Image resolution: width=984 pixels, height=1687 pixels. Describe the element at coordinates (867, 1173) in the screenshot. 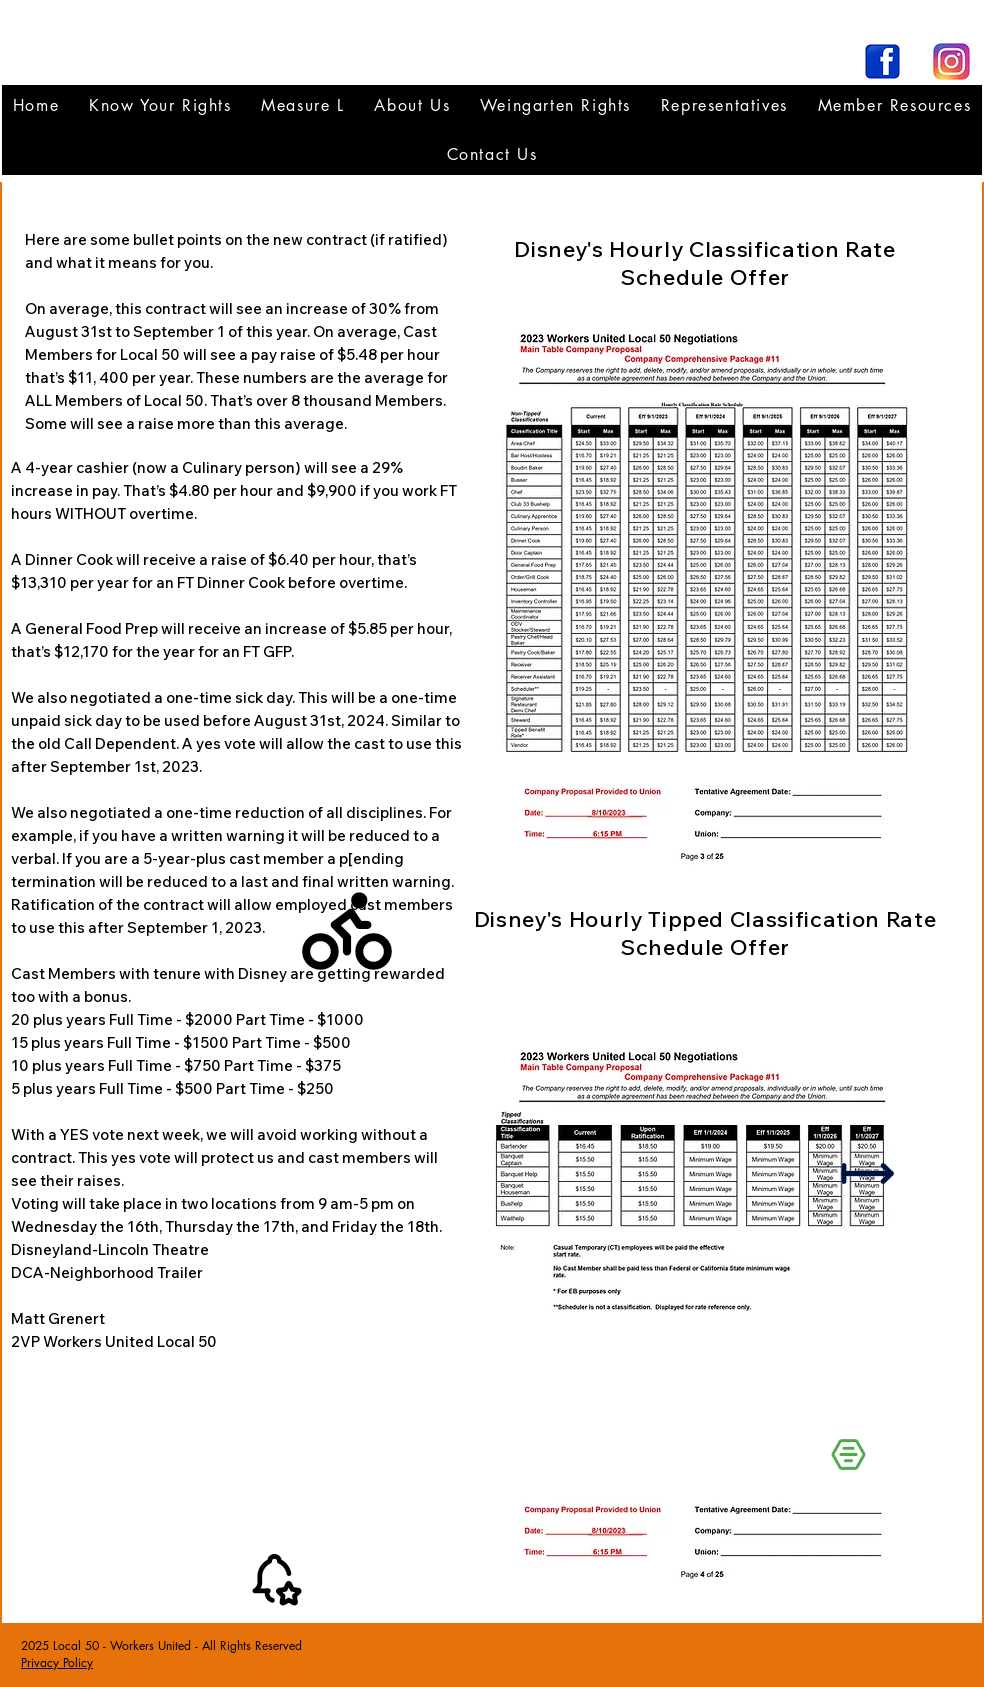

I see `move item to the end of a list` at that location.